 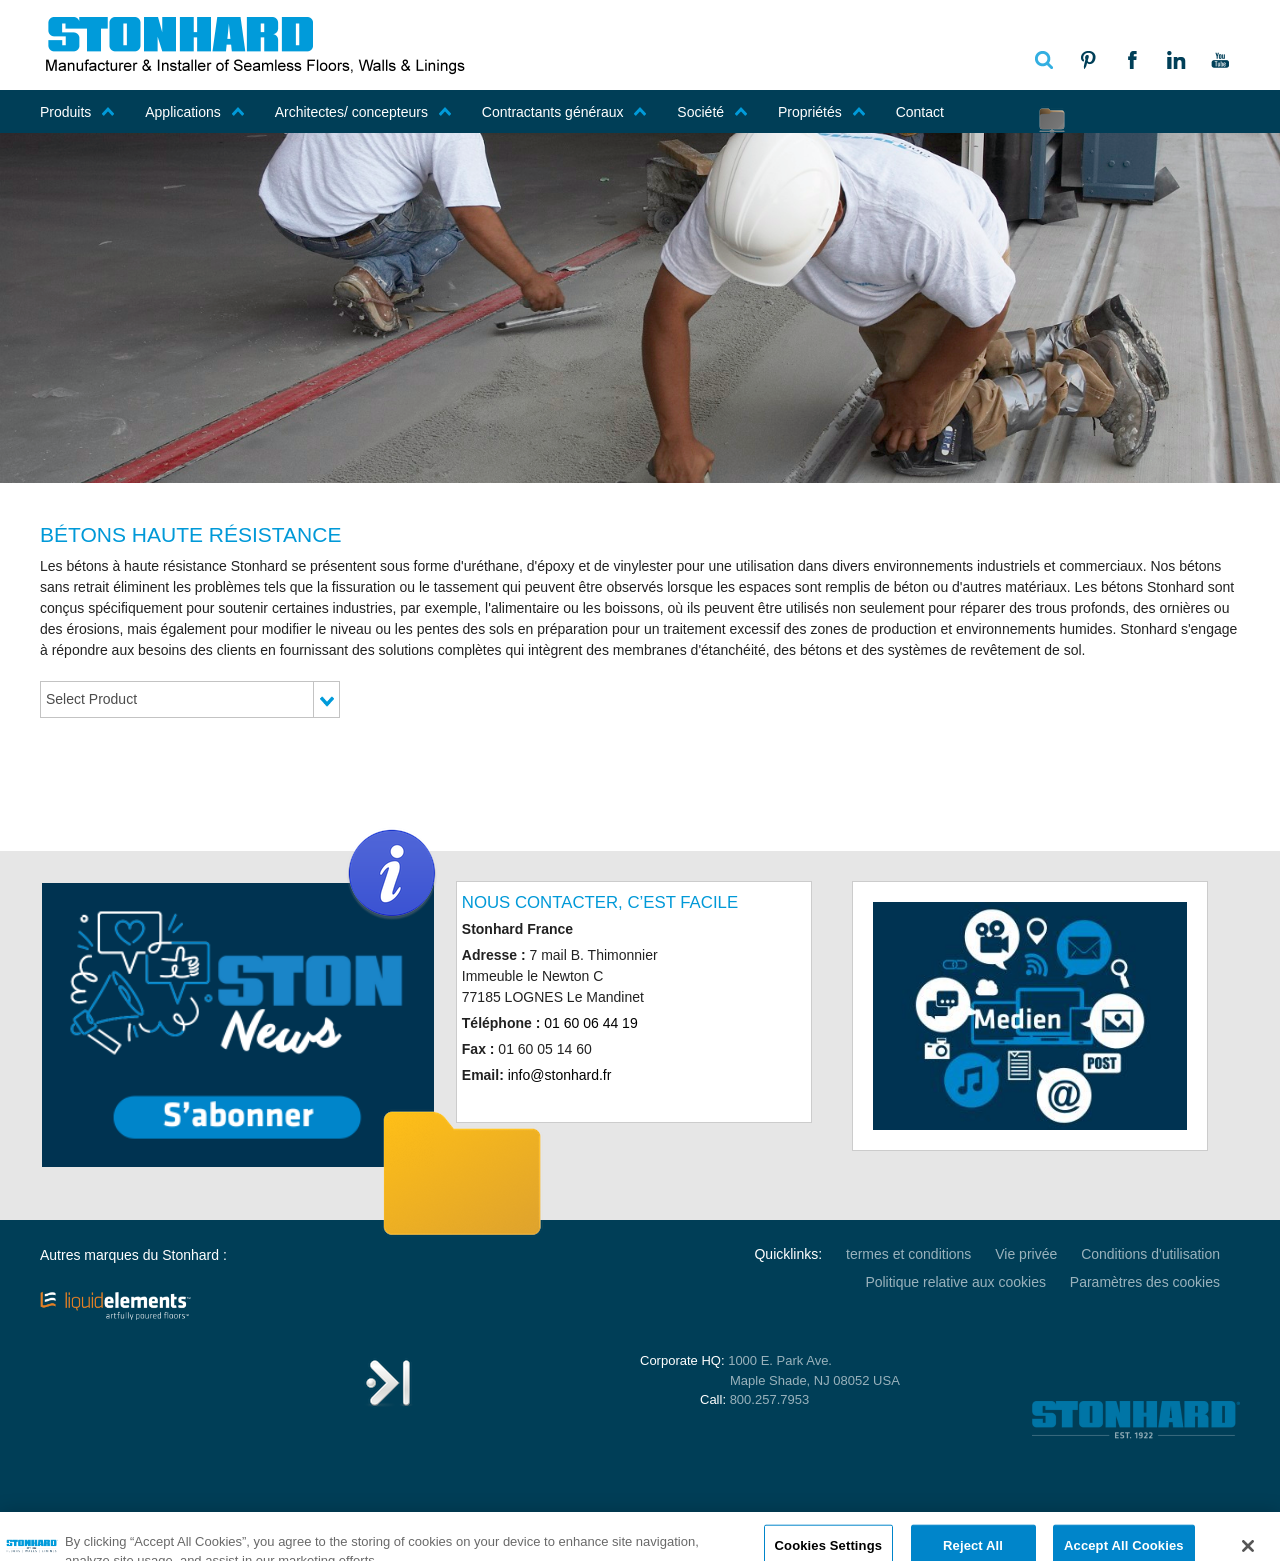 What do you see at coordinates (461, 1177) in the screenshot?
I see `open liveback folder` at bounding box center [461, 1177].